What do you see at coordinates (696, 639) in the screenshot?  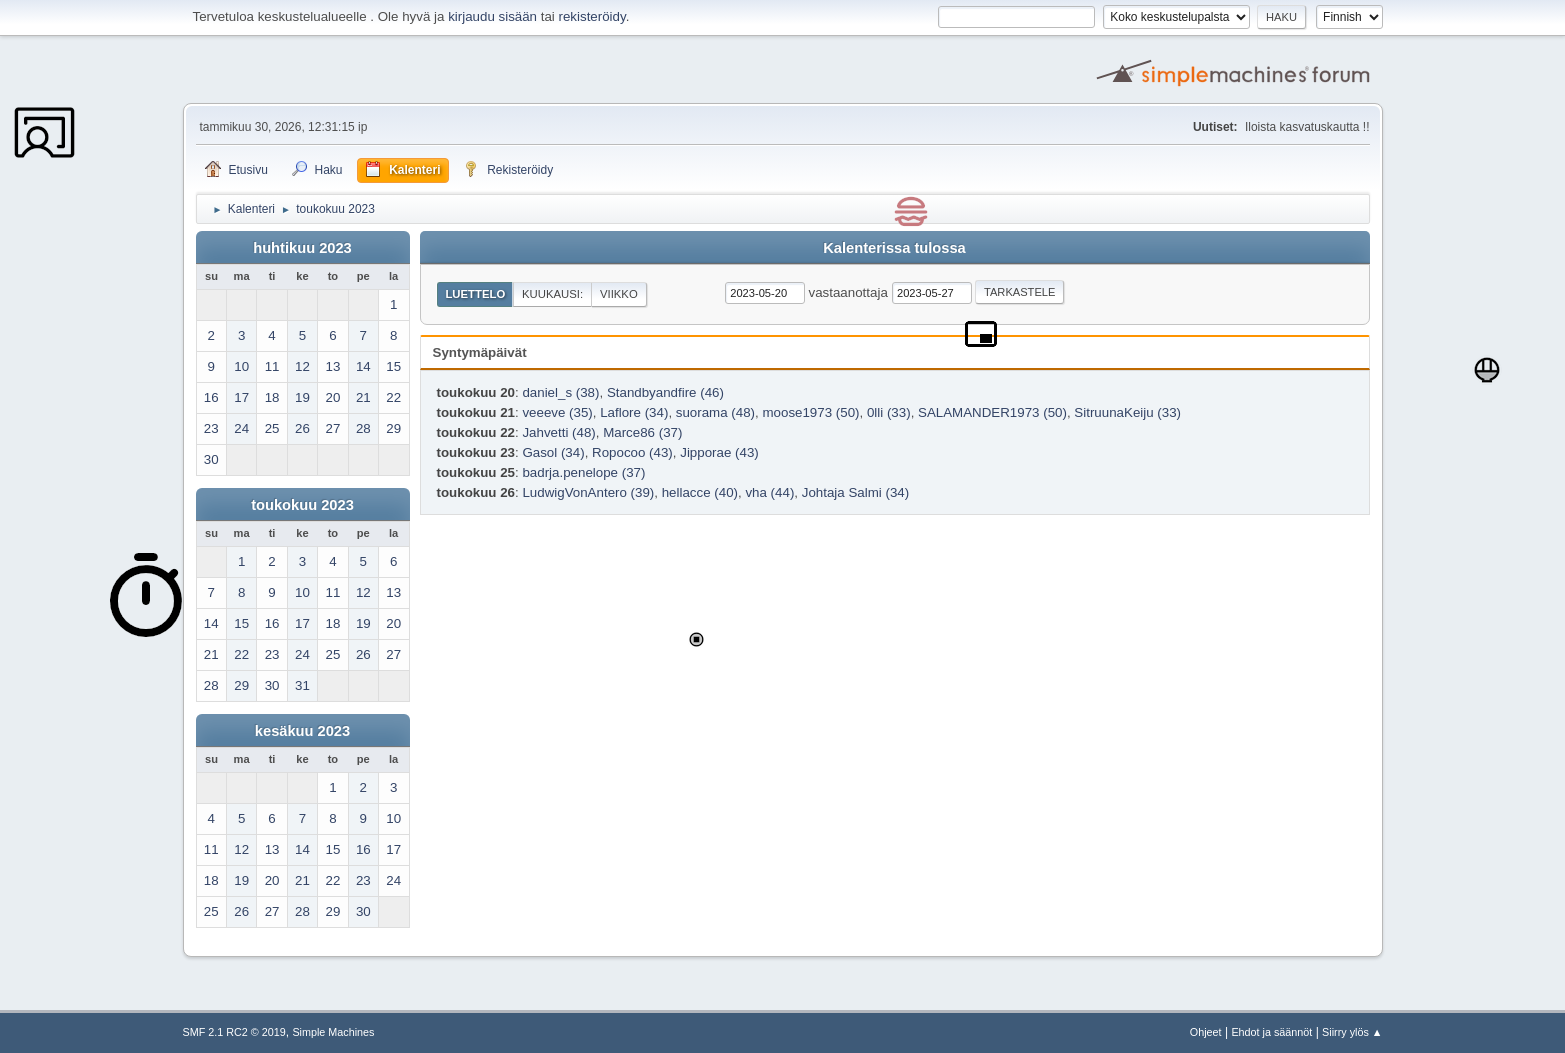 I see `stop media playback` at bounding box center [696, 639].